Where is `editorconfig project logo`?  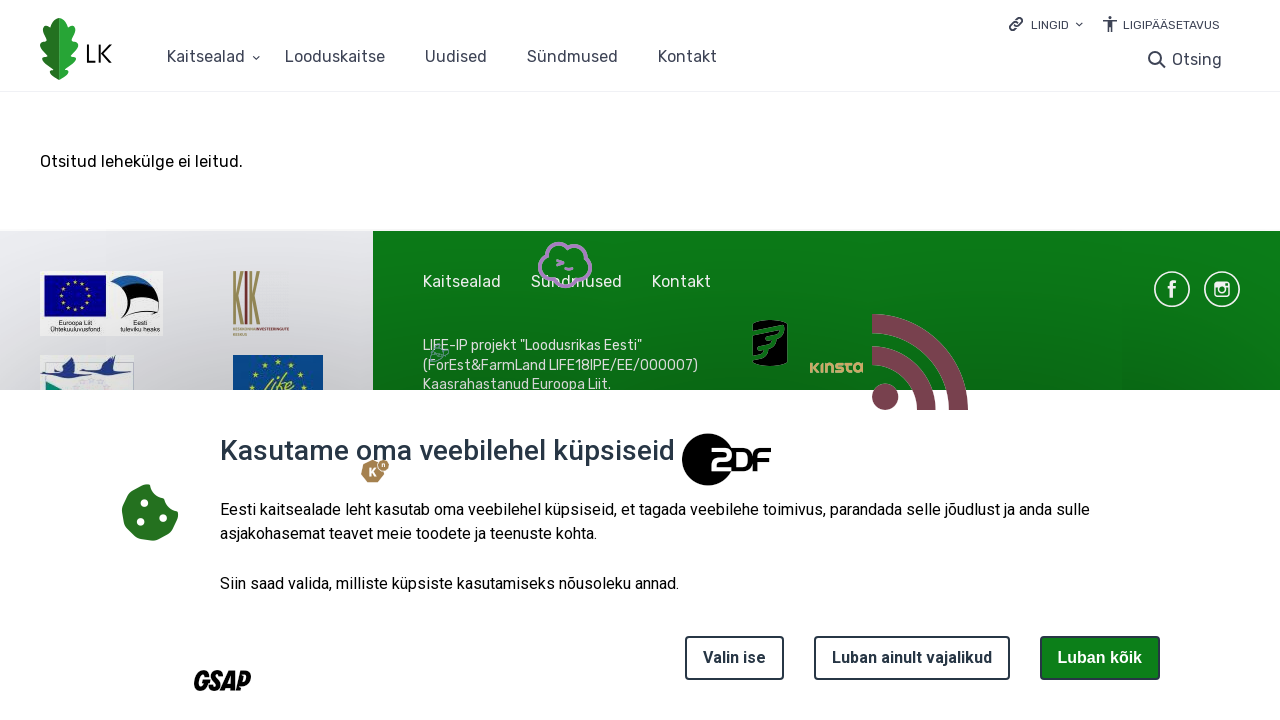 editorconfig project logo is located at coordinates (439, 352).